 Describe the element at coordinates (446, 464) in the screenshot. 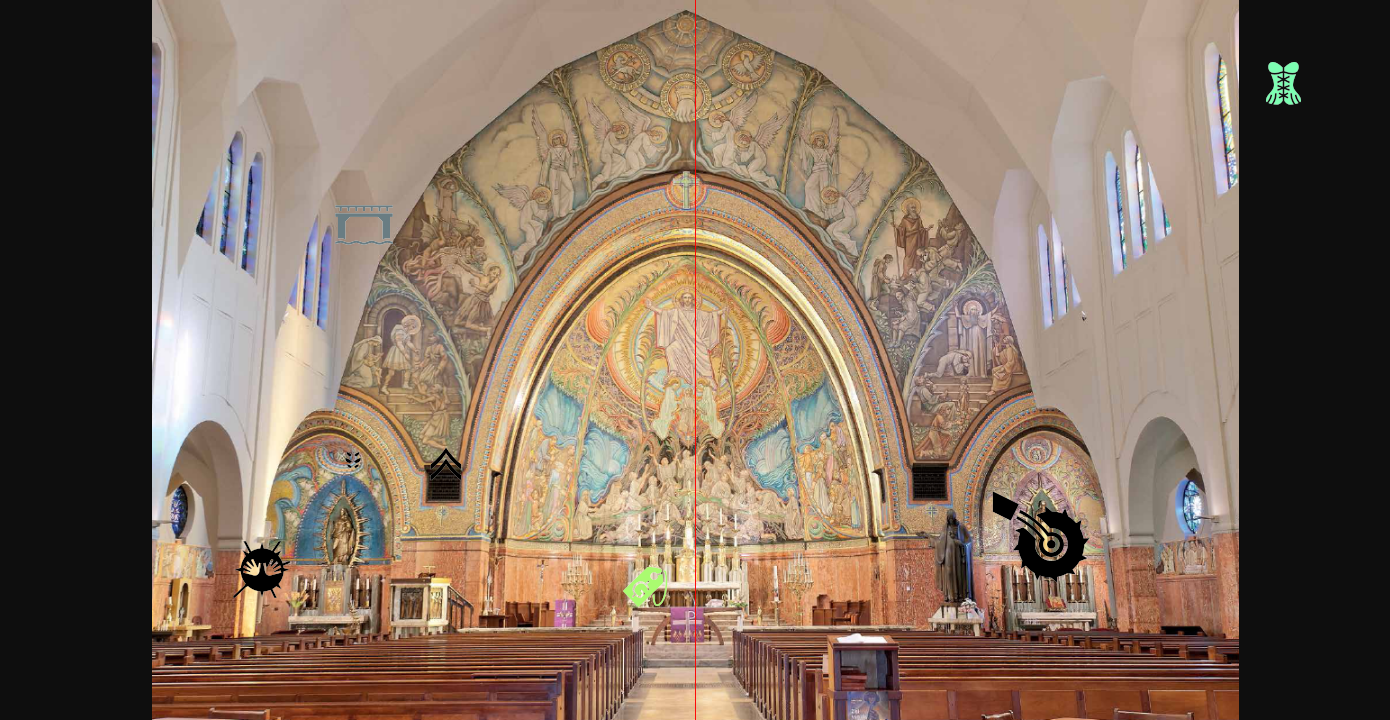

I see `indicates corporal military rank` at that location.